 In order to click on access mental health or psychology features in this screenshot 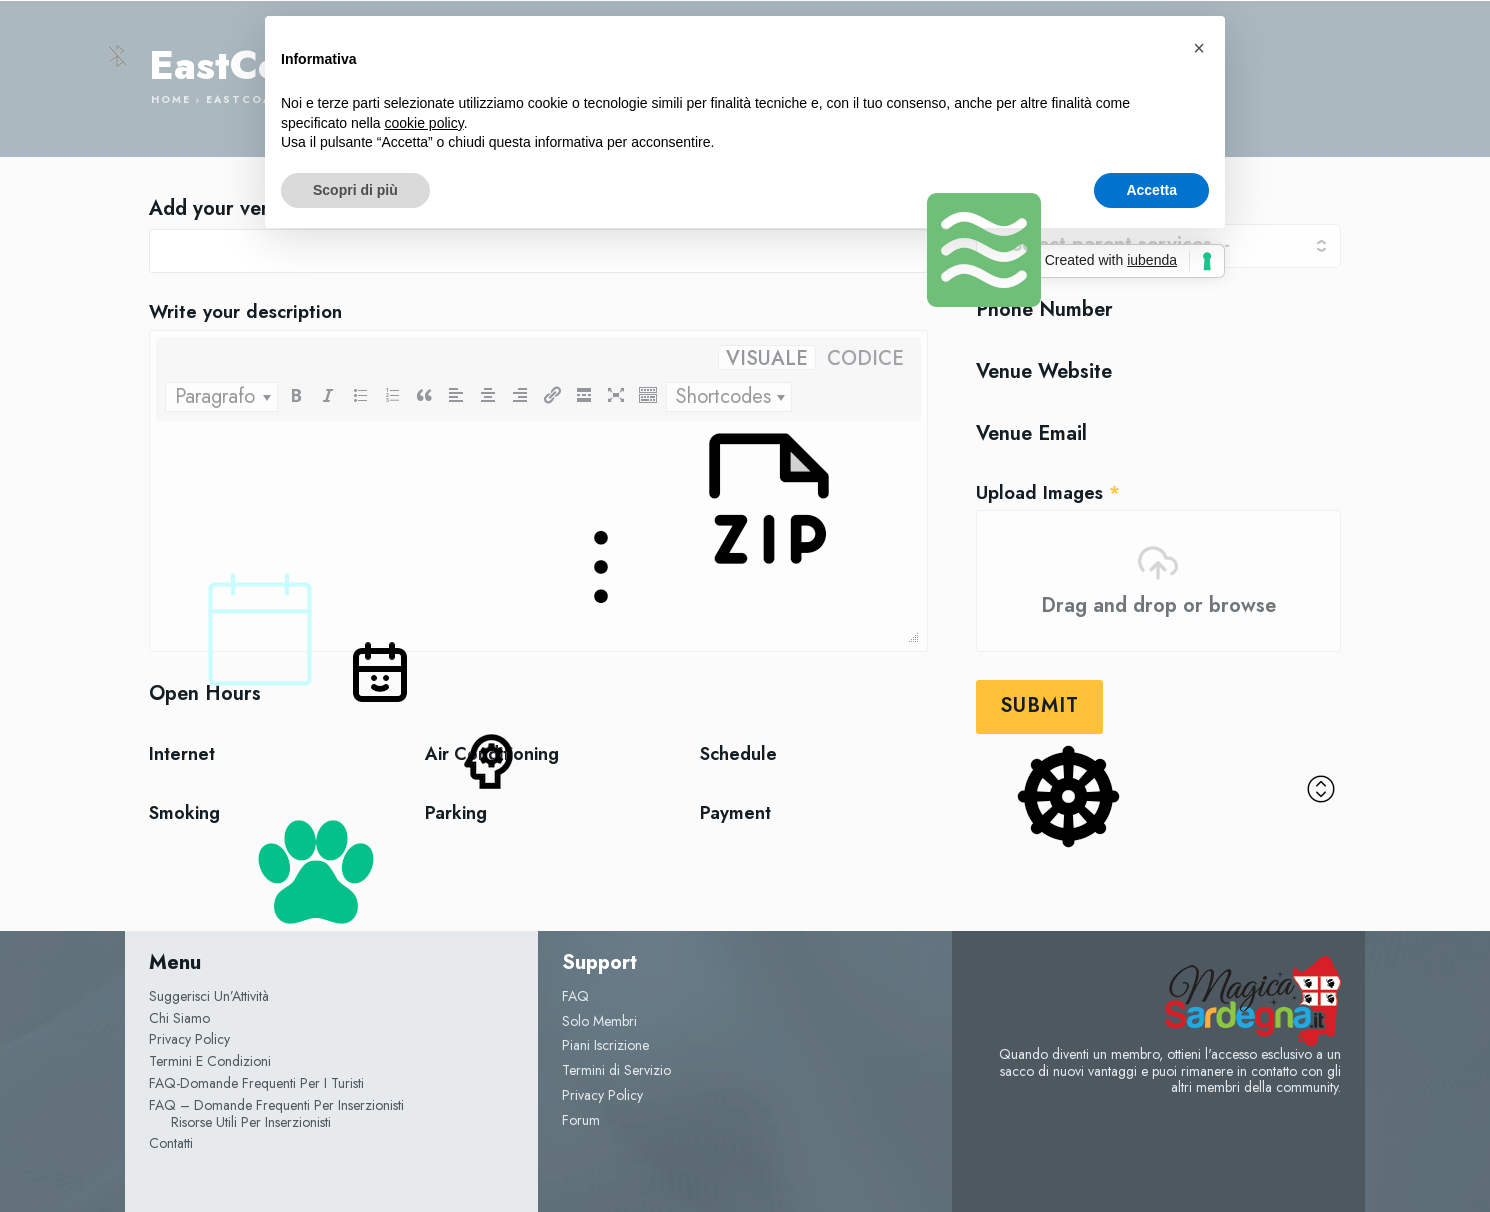, I will do `click(488, 761)`.